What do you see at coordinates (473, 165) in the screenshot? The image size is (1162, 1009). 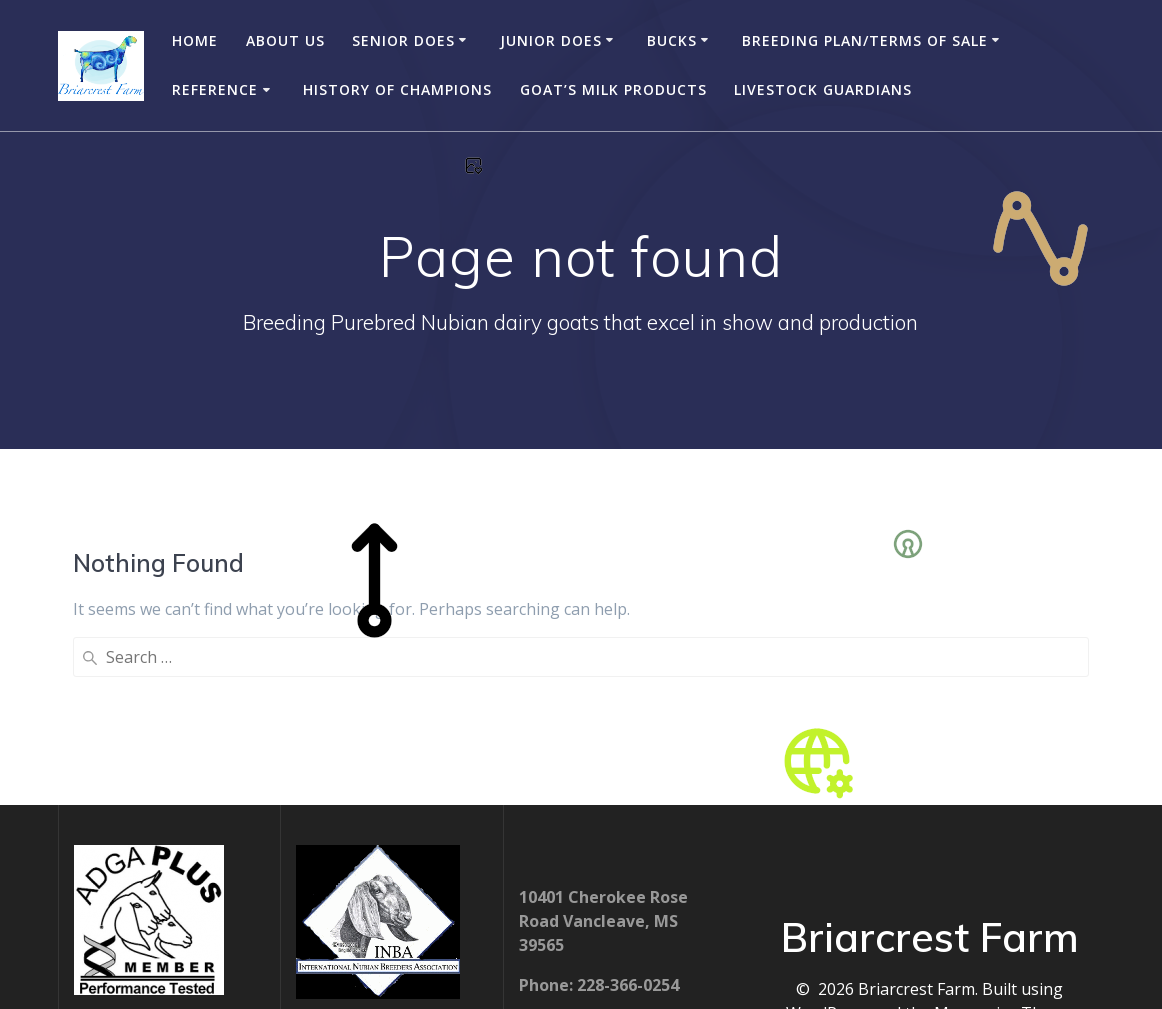 I see `add photo to favorites` at bounding box center [473, 165].